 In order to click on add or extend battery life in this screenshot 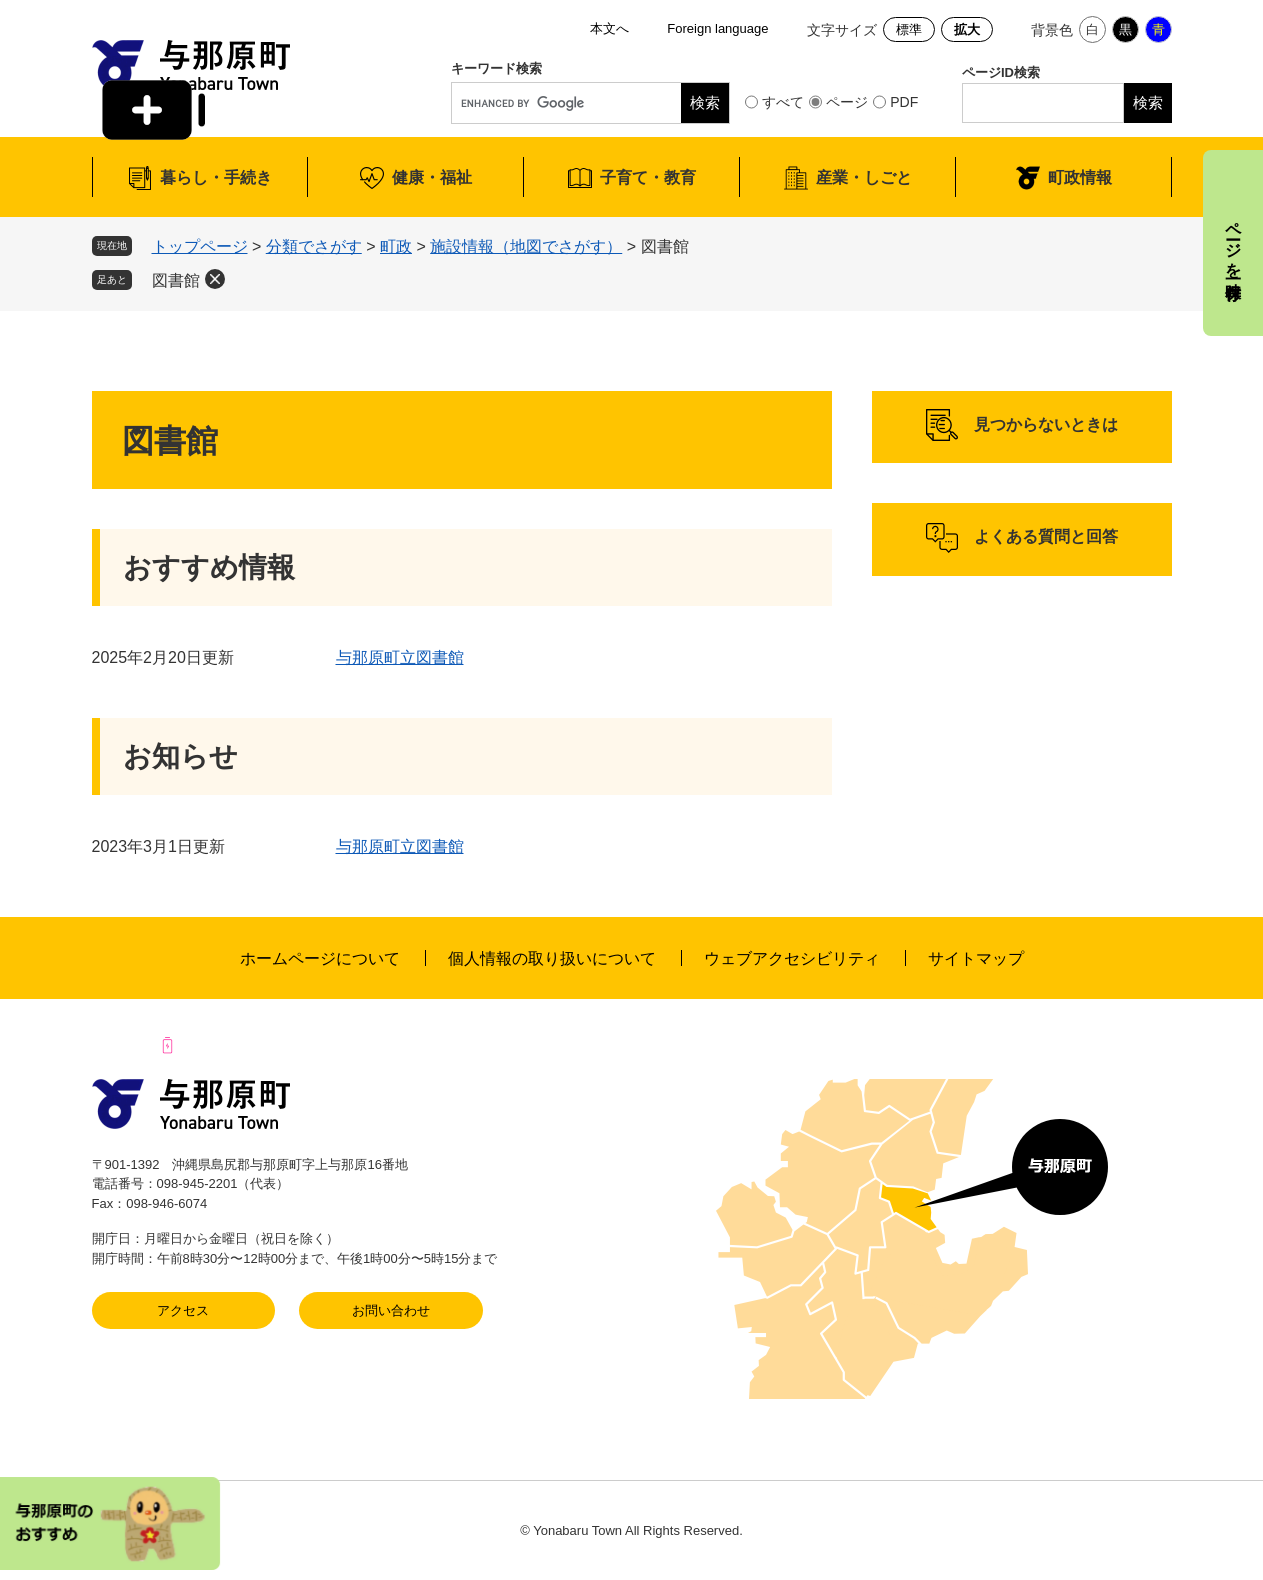, I will do `click(152, 110)`.